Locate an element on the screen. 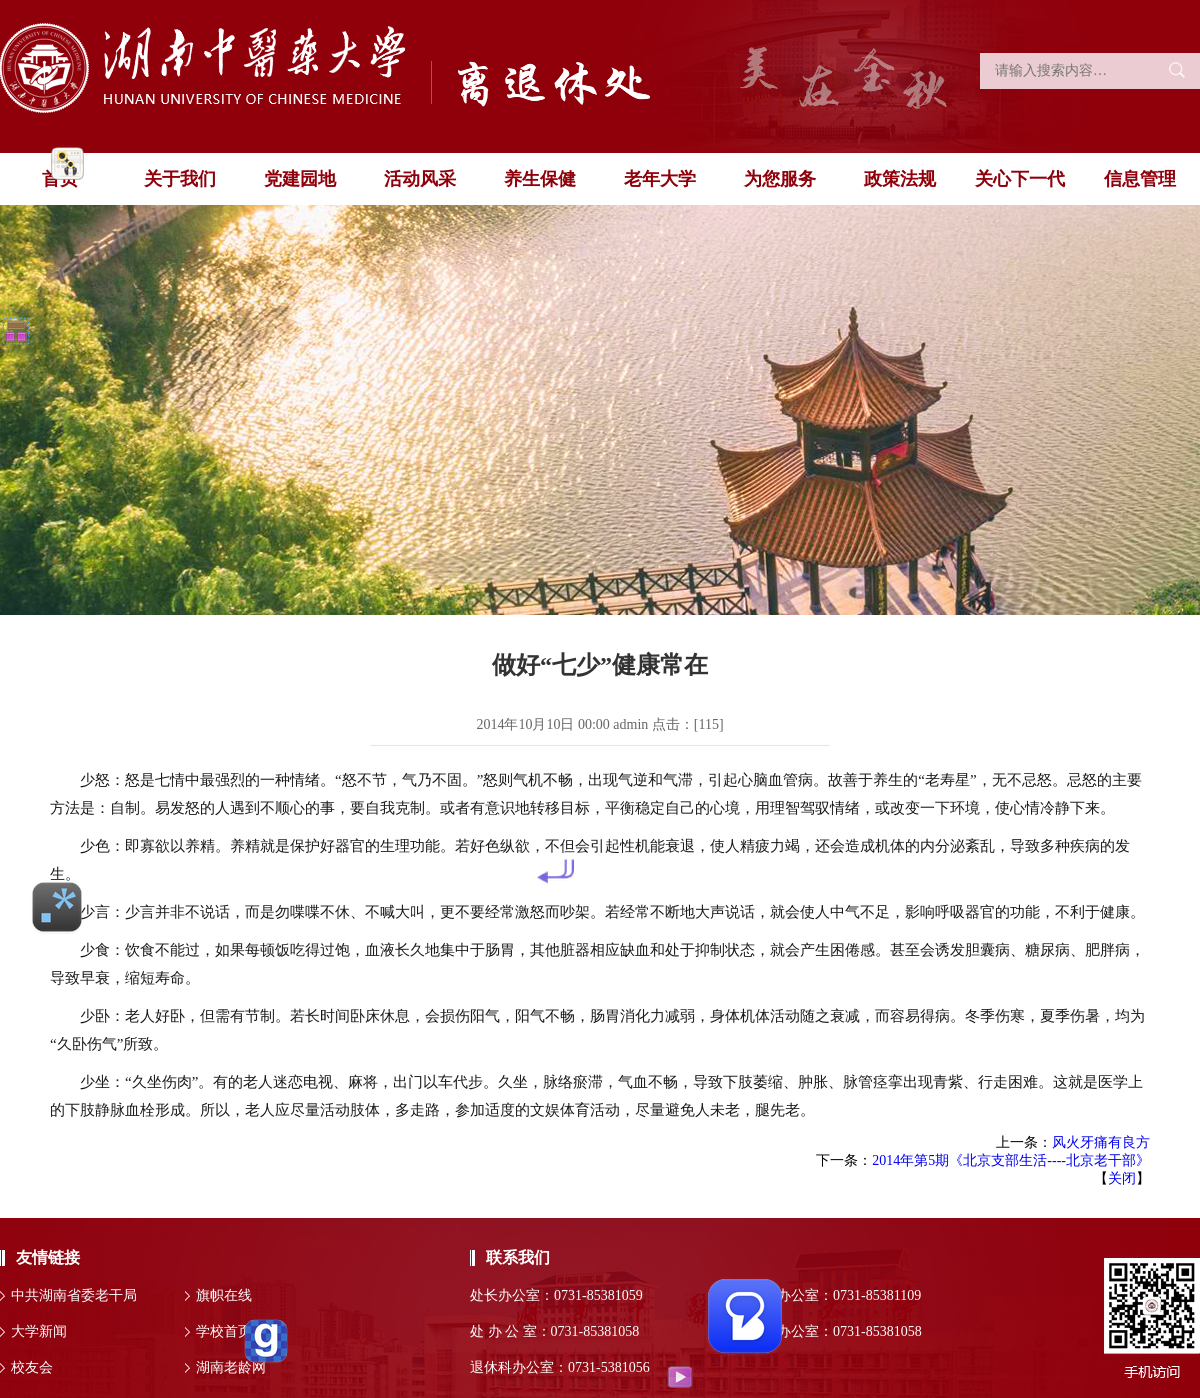 The height and width of the screenshot is (1398, 1200). open GNOME Builder IDE is located at coordinates (67, 163).